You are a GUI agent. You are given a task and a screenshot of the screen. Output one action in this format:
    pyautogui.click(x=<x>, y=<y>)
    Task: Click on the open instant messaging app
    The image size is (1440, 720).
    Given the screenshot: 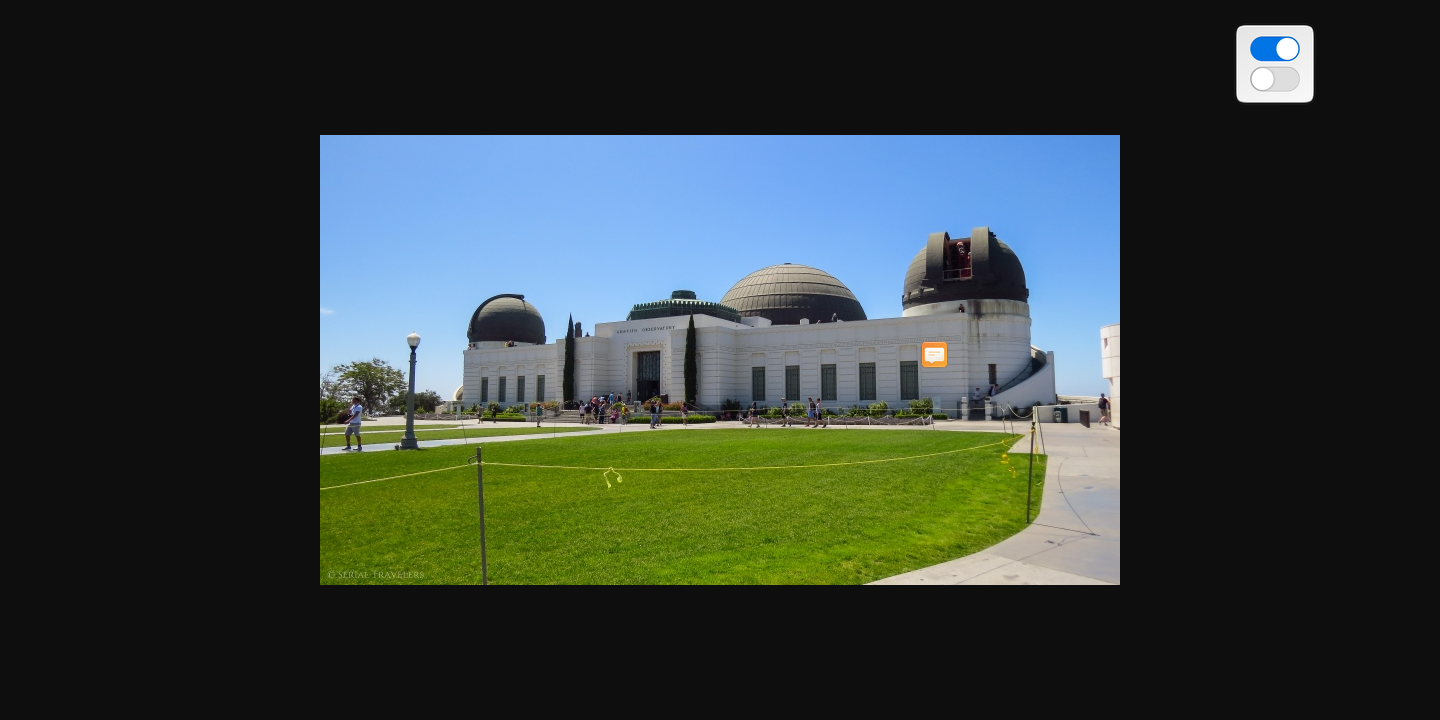 What is the action you would take?
    pyautogui.click(x=934, y=354)
    